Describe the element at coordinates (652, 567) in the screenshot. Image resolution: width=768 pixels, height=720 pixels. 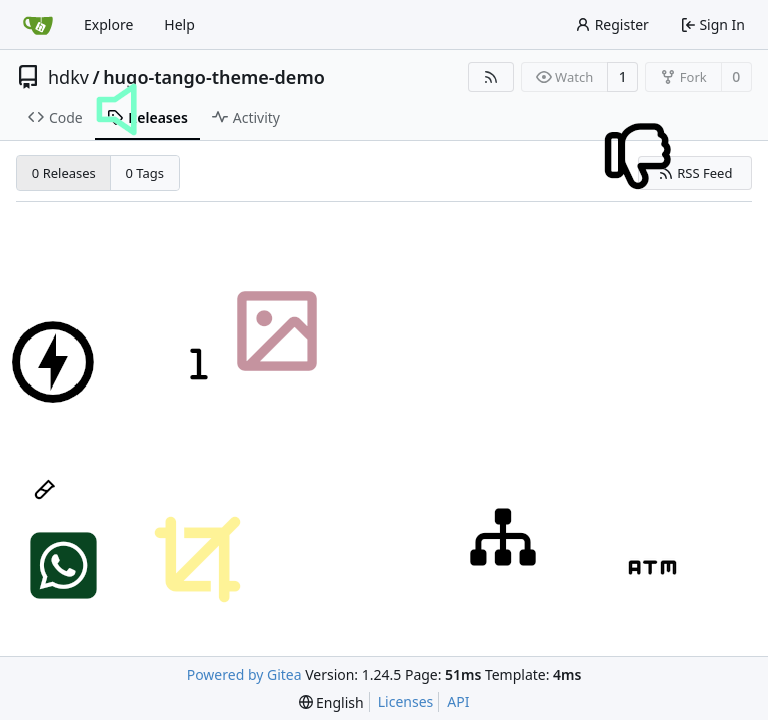
I see `find nearby ATM locations` at that location.